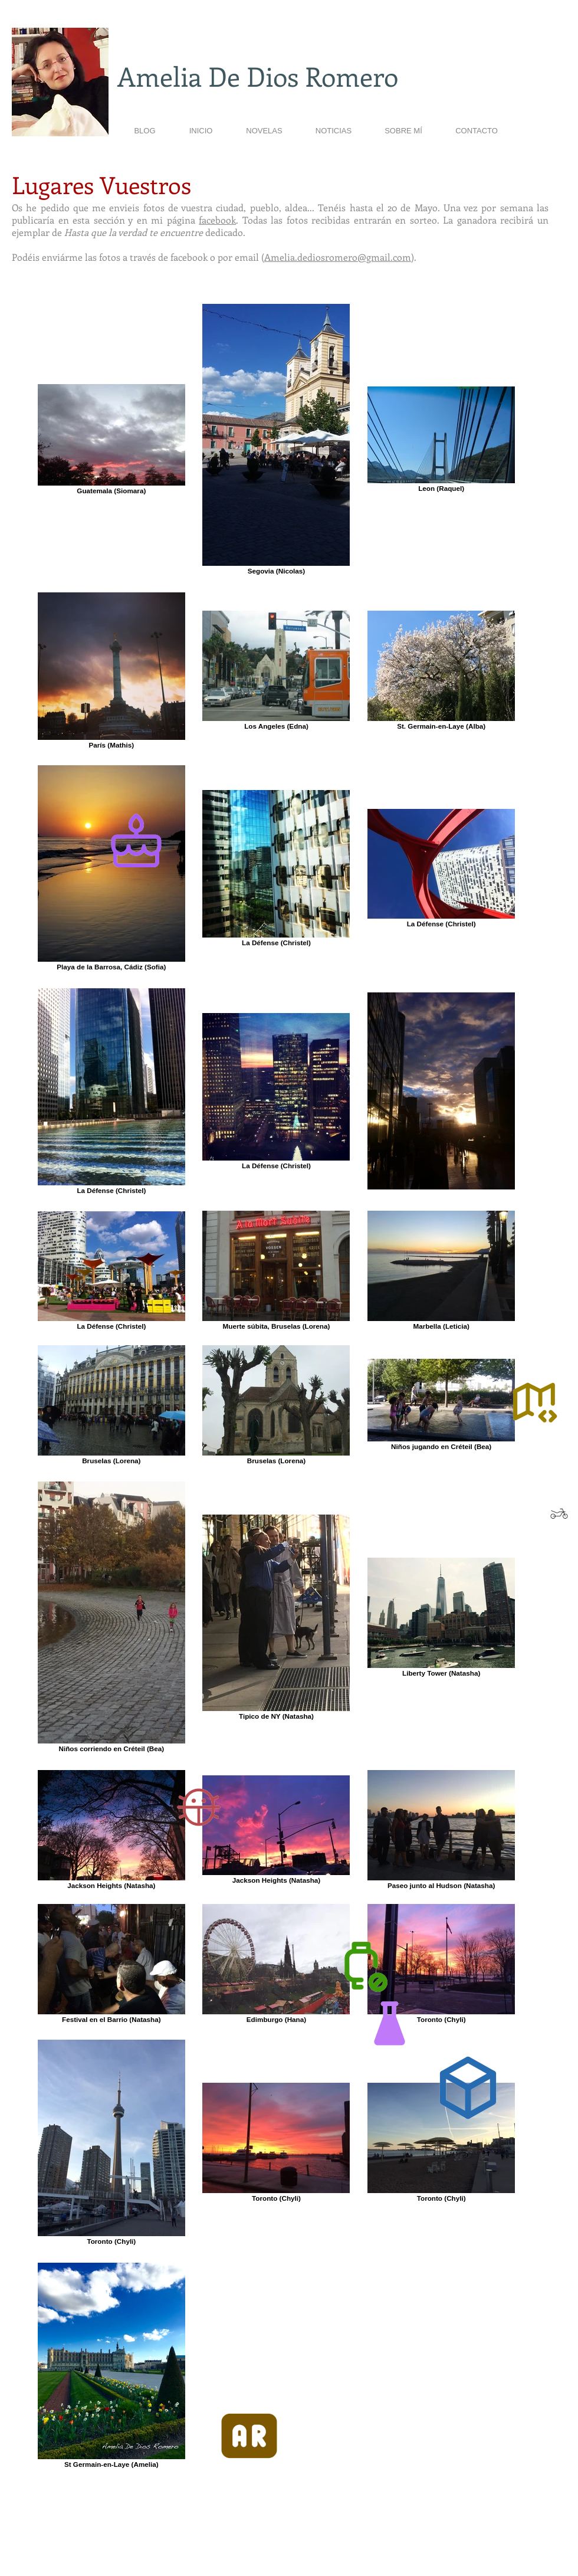  What do you see at coordinates (136, 844) in the screenshot?
I see `view birthday or celebration reminders` at bounding box center [136, 844].